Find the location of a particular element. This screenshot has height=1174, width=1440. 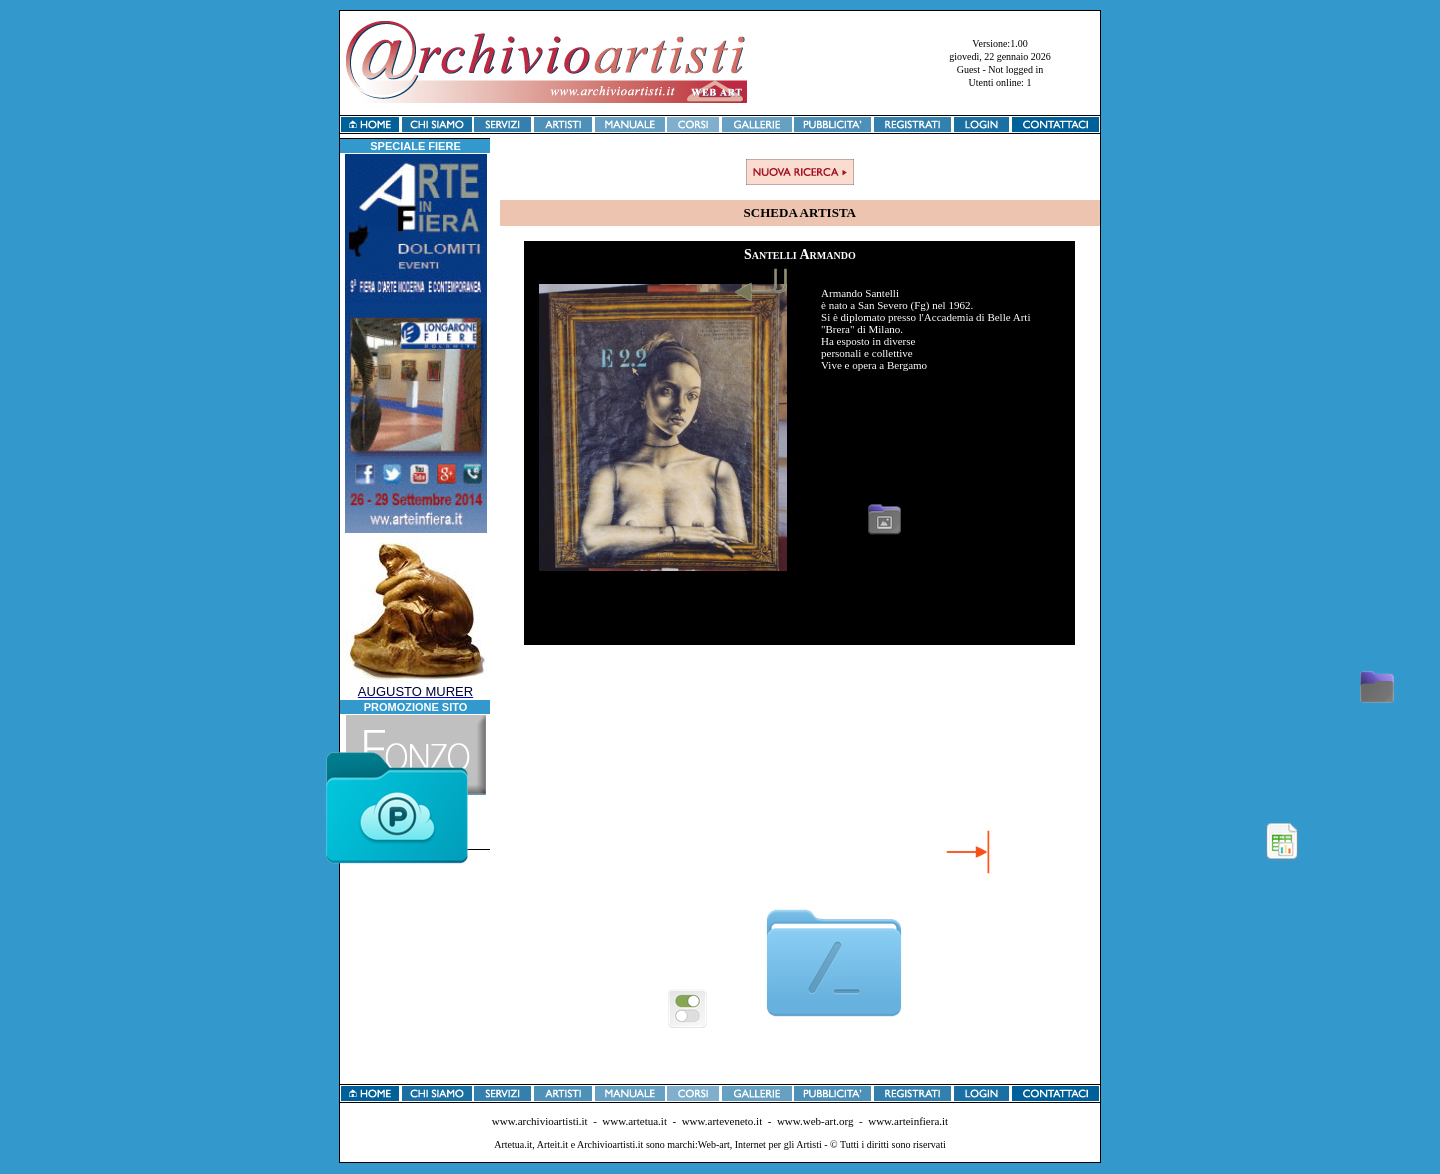

access the root directory is located at coordinates (834, 963).